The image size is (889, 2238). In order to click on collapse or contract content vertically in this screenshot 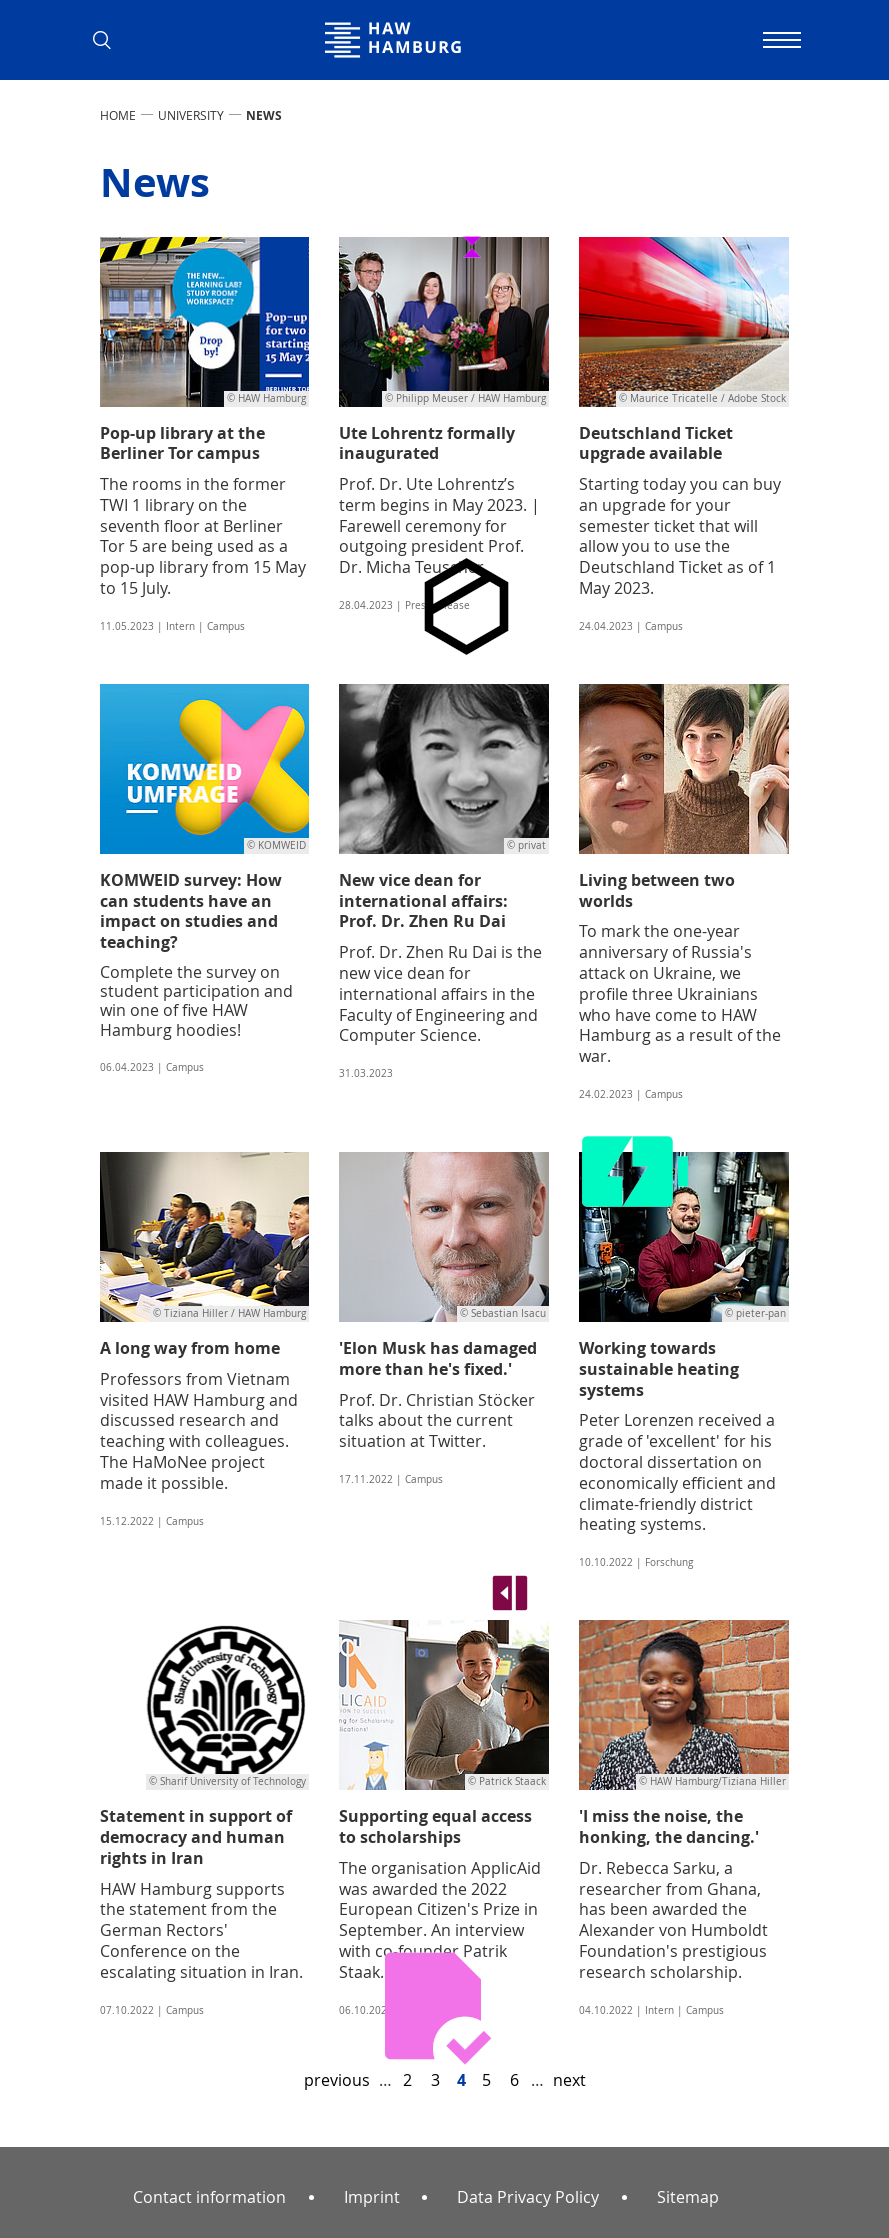, I will do `click(472, 247)`.